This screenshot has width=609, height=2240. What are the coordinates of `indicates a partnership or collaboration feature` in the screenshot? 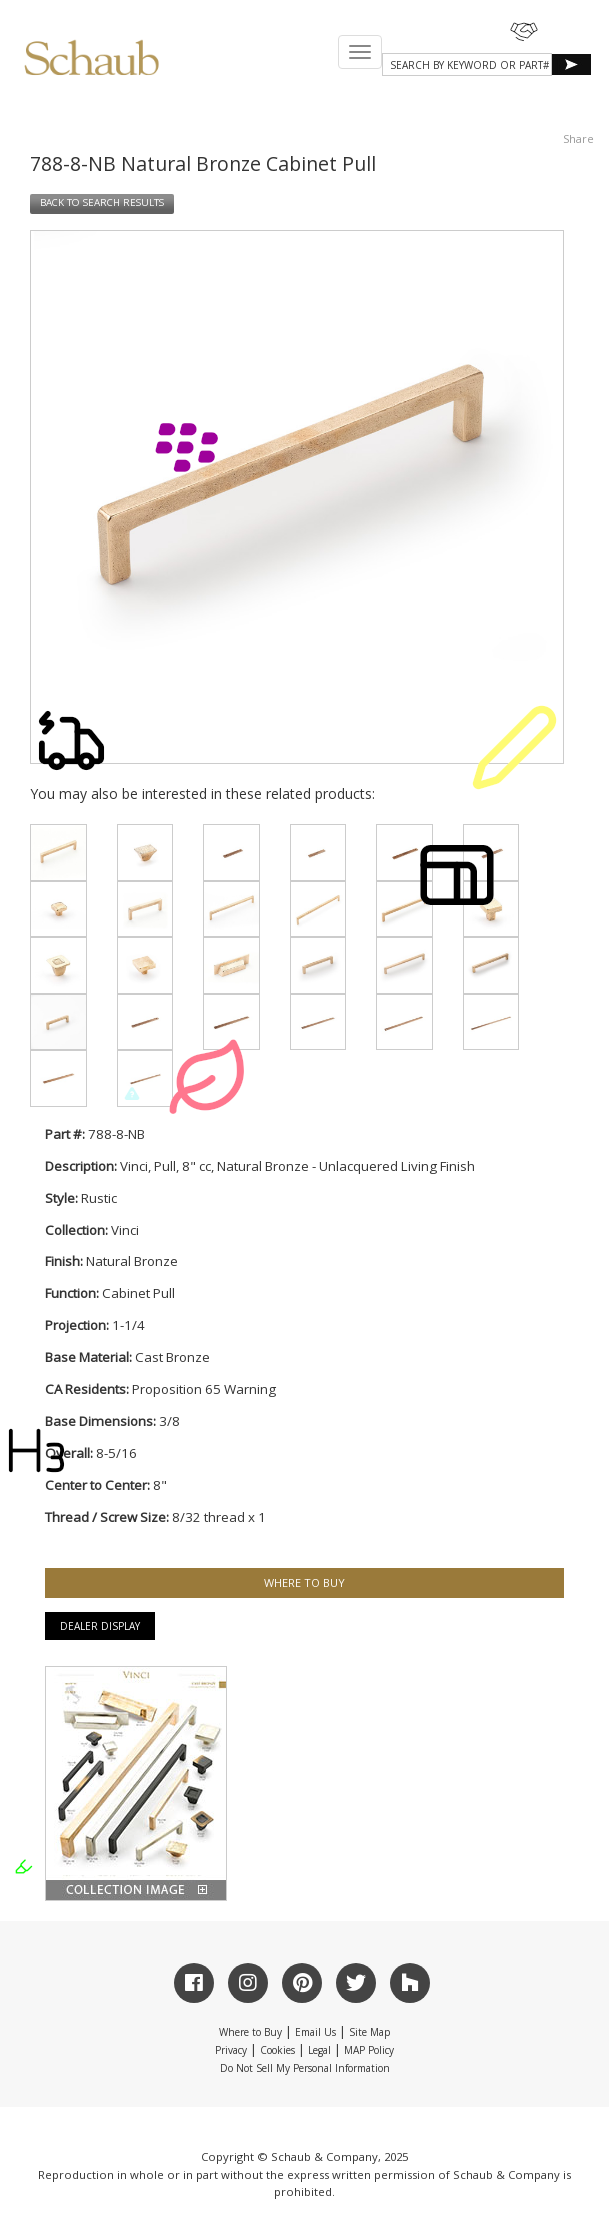 It's located at (524, 31).